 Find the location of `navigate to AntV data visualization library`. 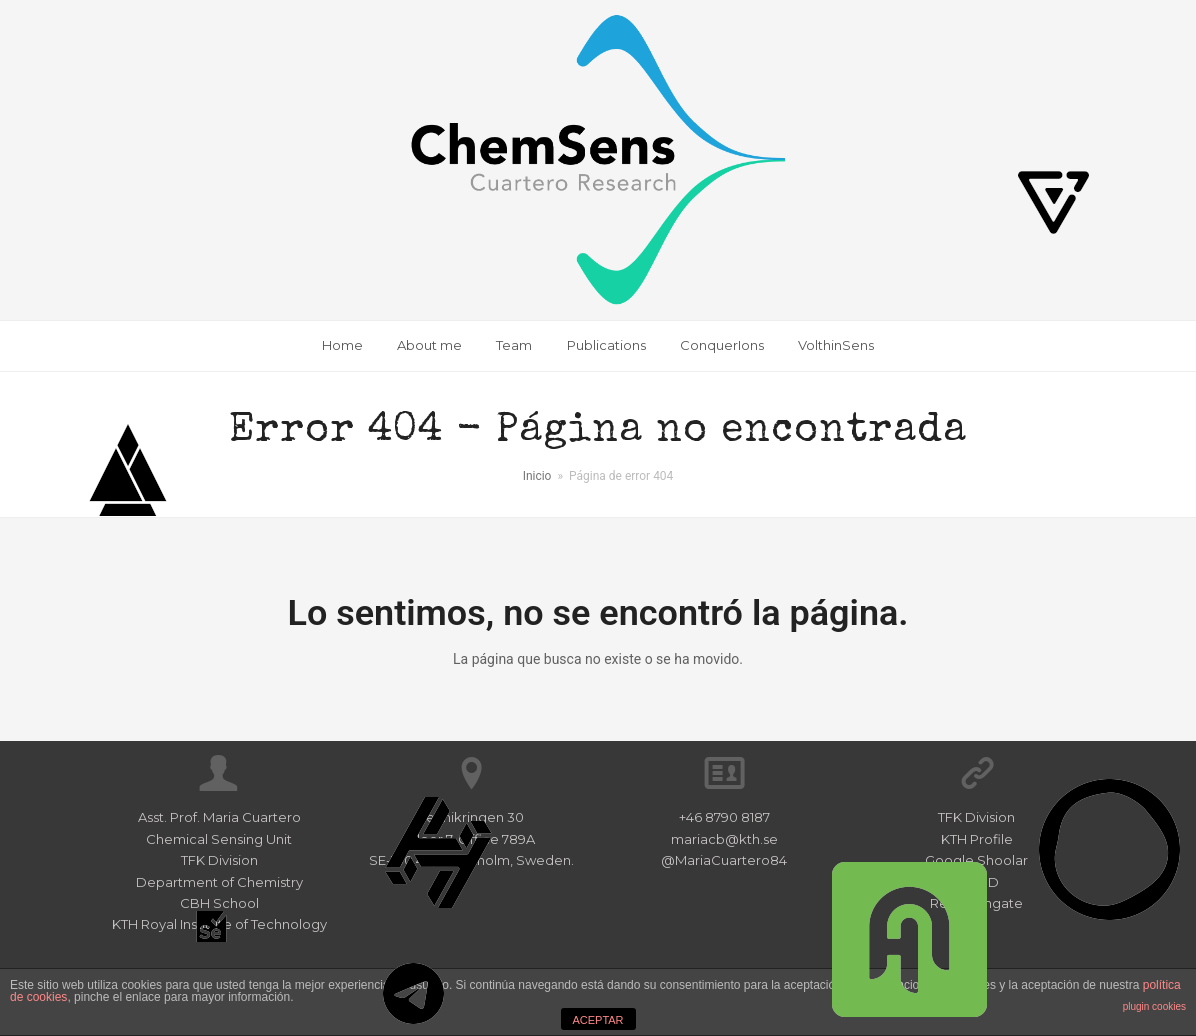

navigate to AntV data visualization library is located at coordinates (1053, 202).